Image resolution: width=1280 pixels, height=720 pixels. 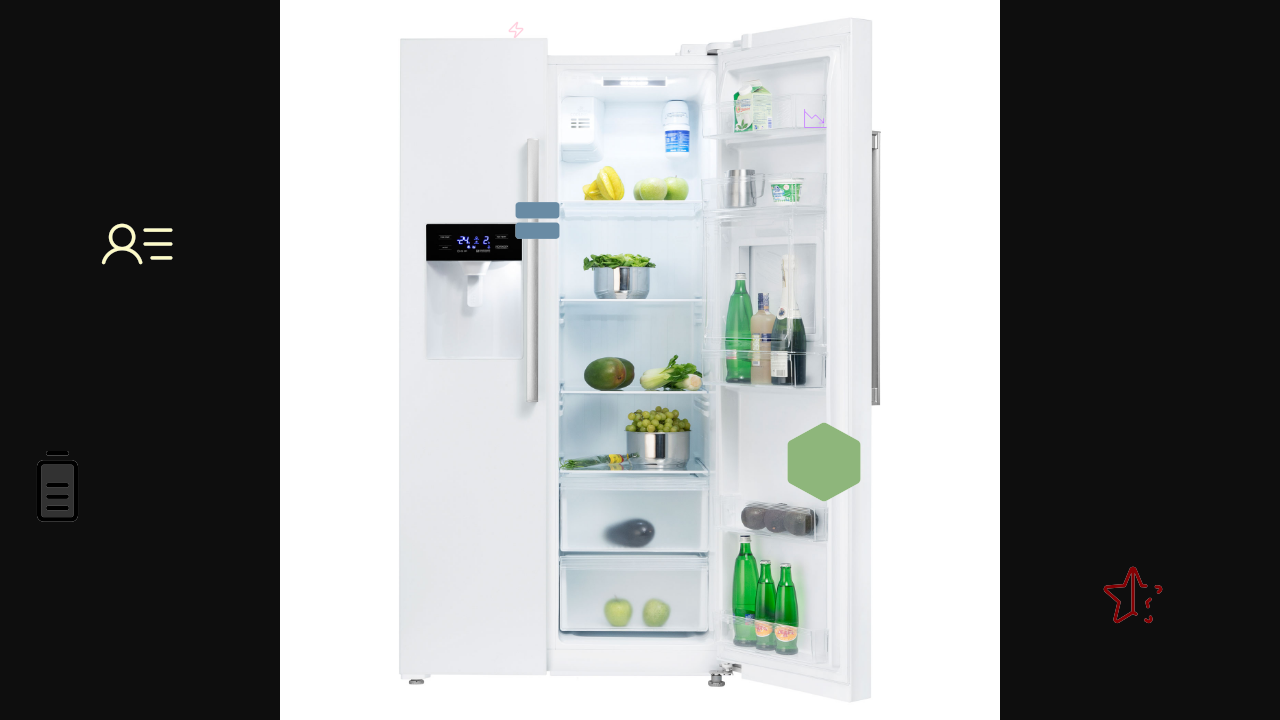 What do you see at coordinates (57, 487) in the screenshot?
I see `indicates high battery level` at bounding box center [57, 487].